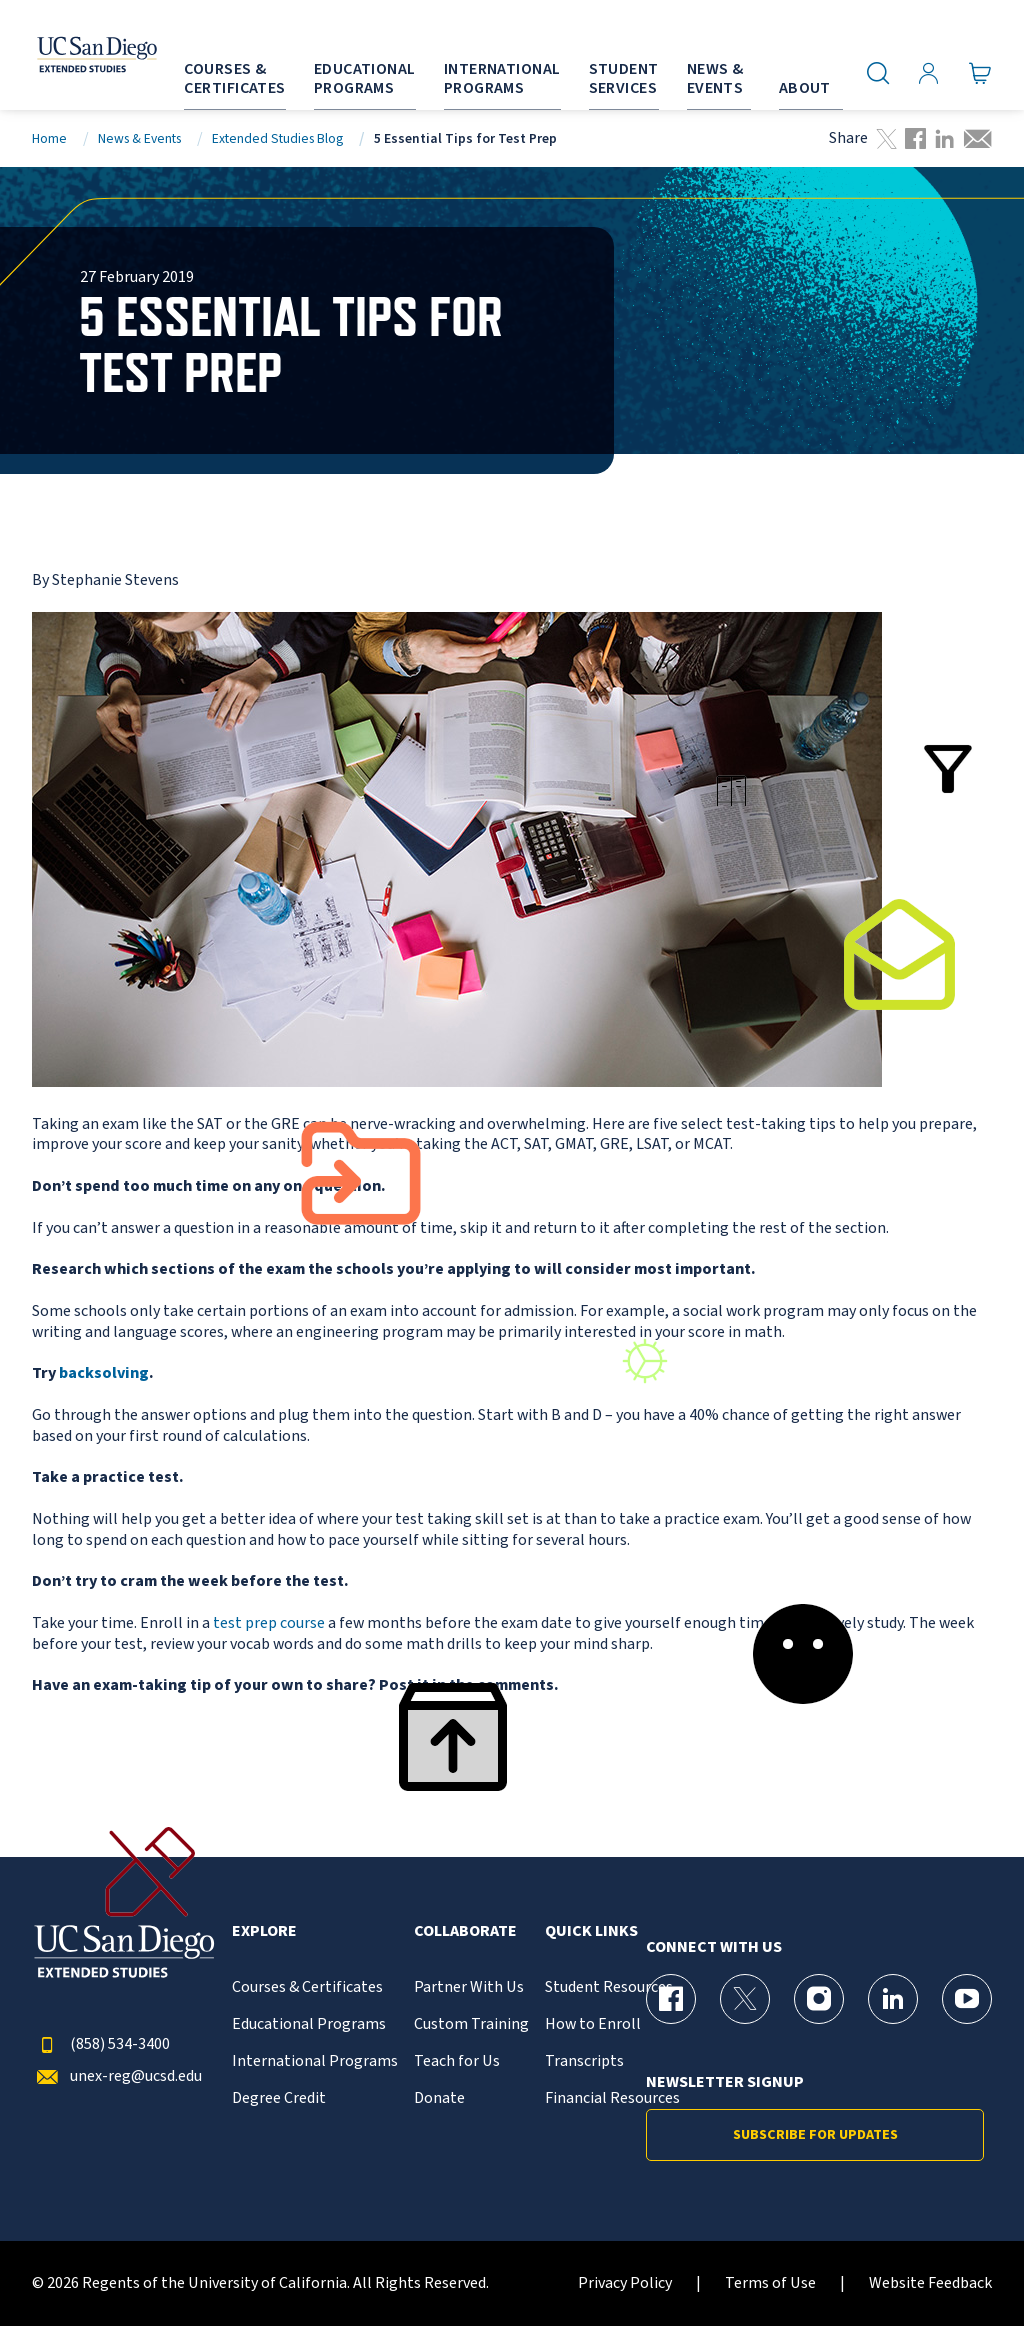 The height and width of the screenshot is (2326, 1024). I want to click on indicates neutral feedback or rating, so click(803, 1654).